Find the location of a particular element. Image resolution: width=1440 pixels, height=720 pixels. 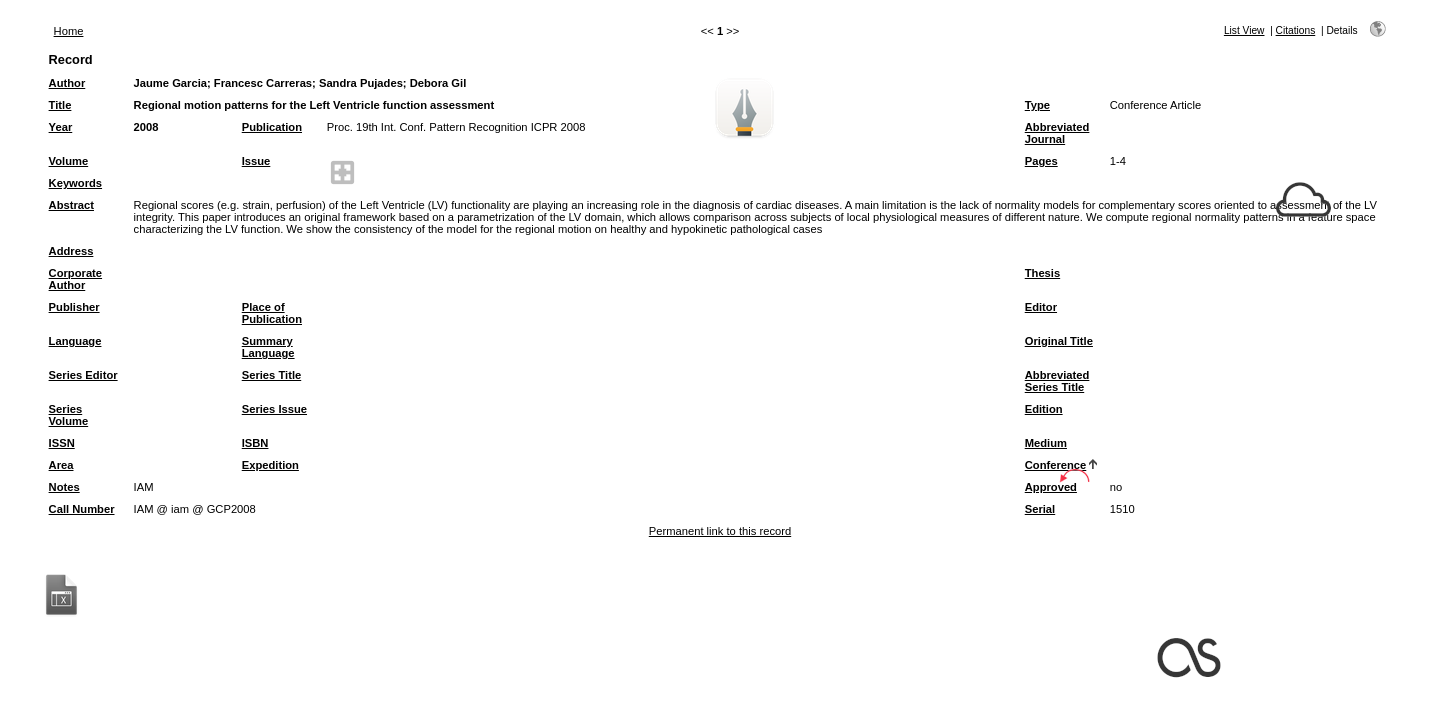

access cloud storage or sync settings is located at coordinates (1303, 199).